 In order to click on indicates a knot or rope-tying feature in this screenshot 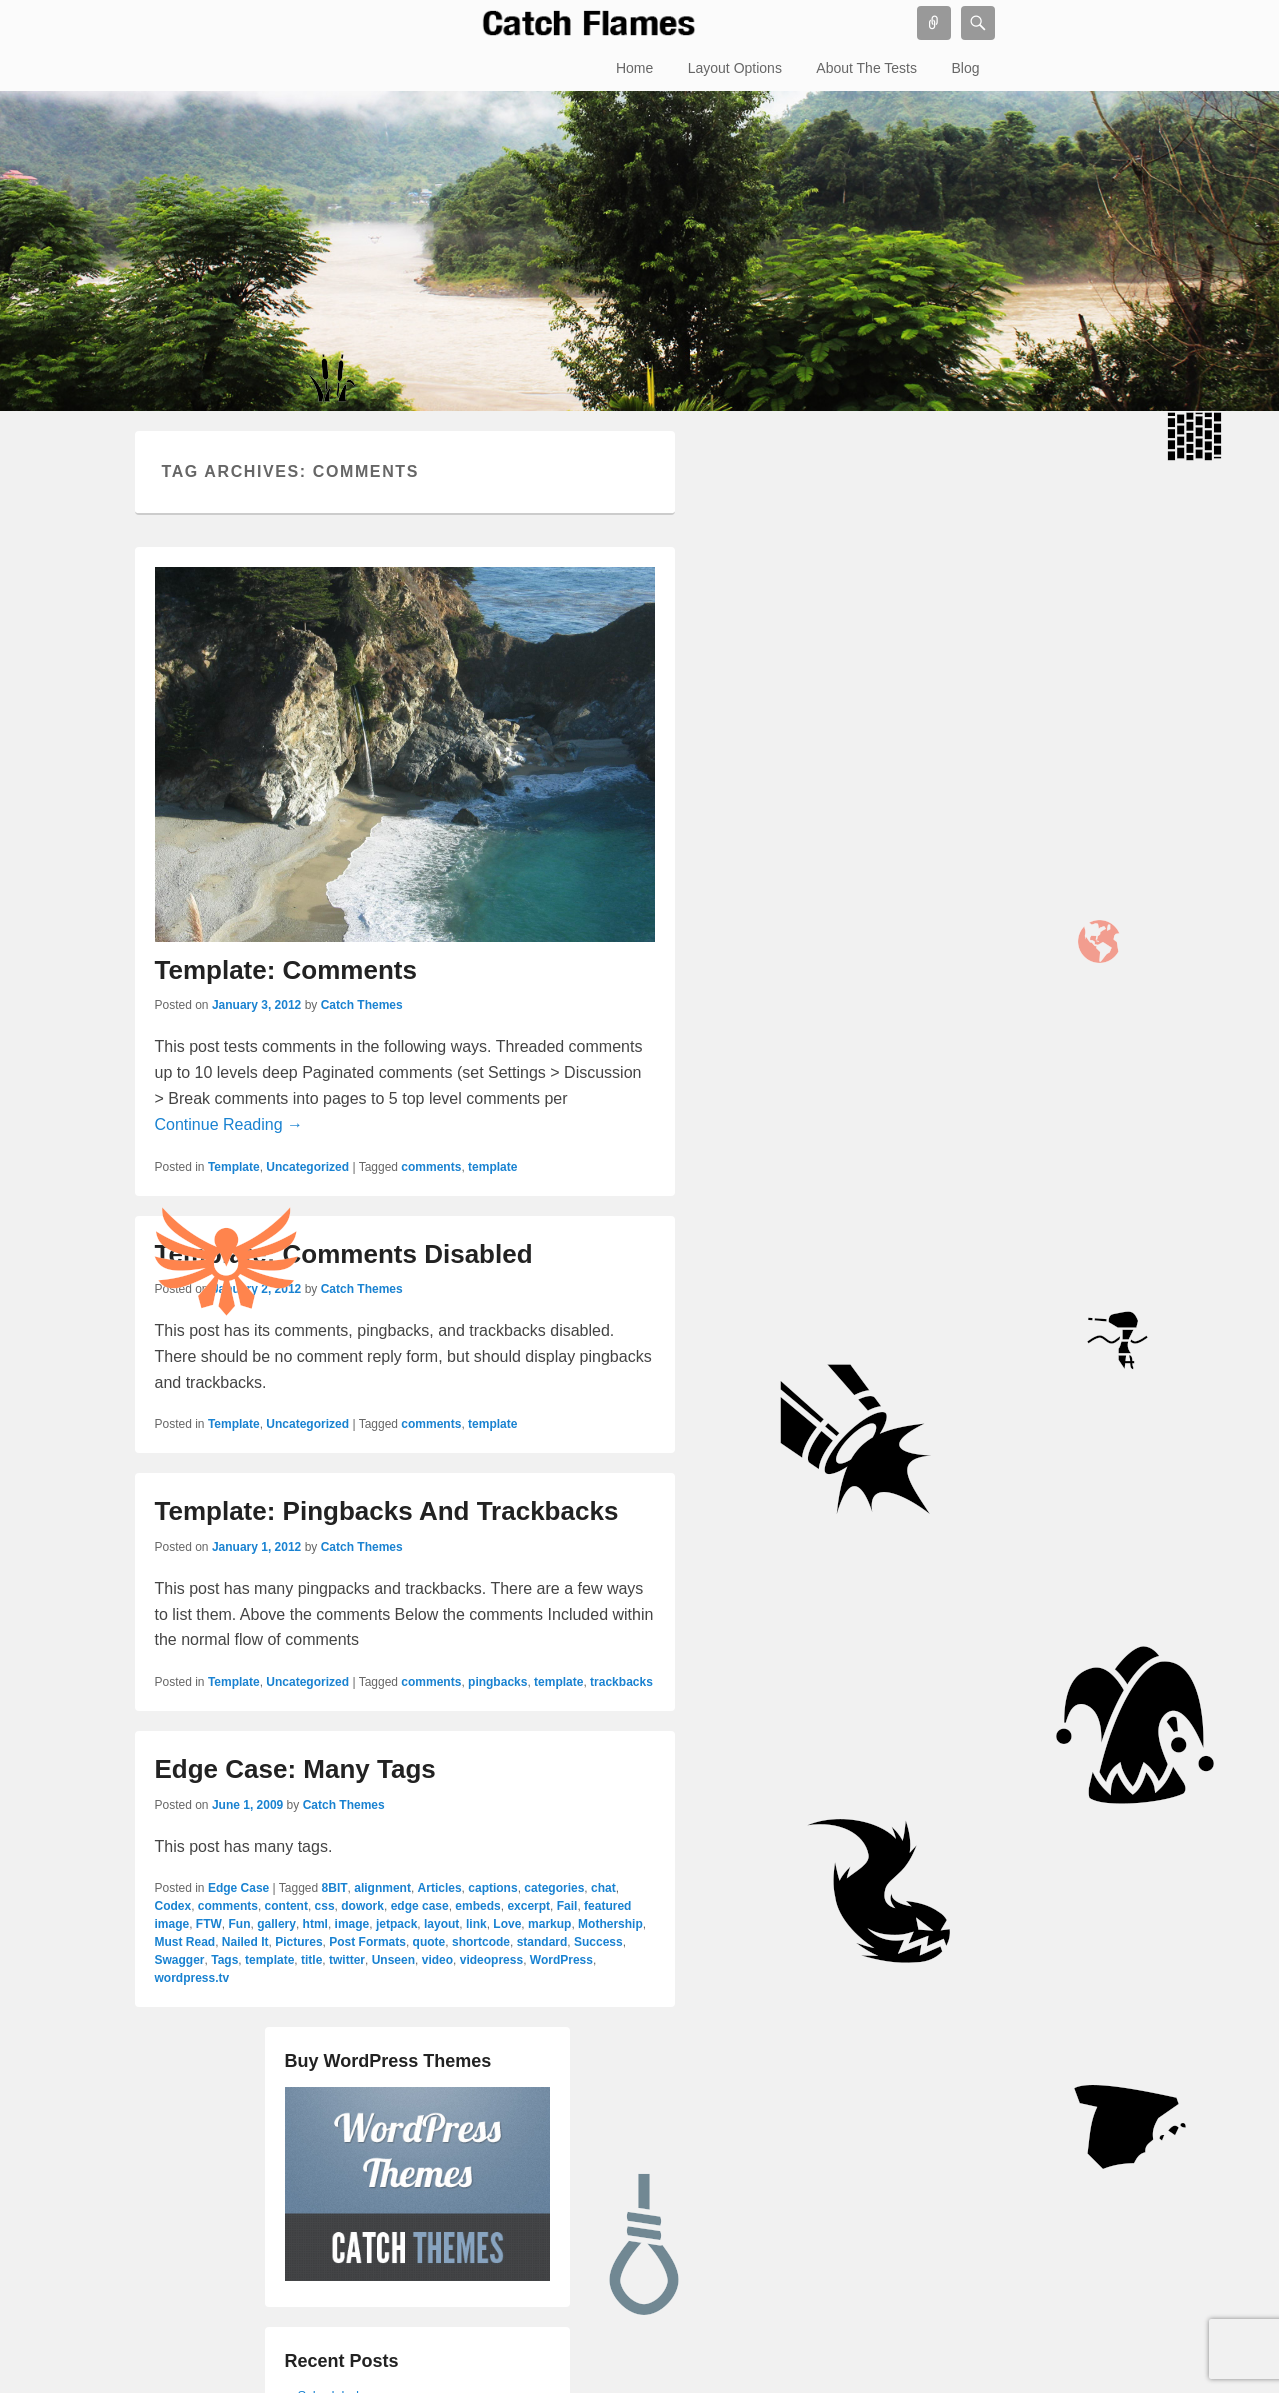, I will do `click(644, 2244)`.